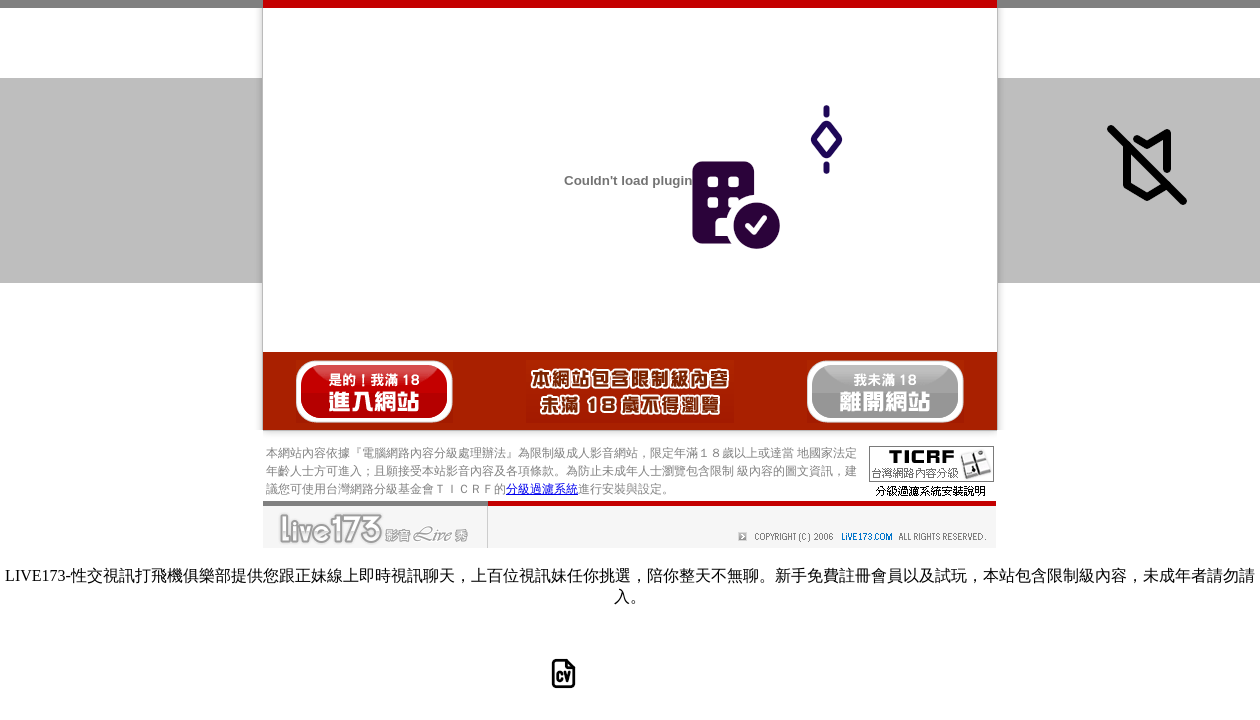 The width and height of the screenshot is (1260, 720). Describe the element at coordinates (733, 202) in the screenshot. I see `verified business or building location` at that location.